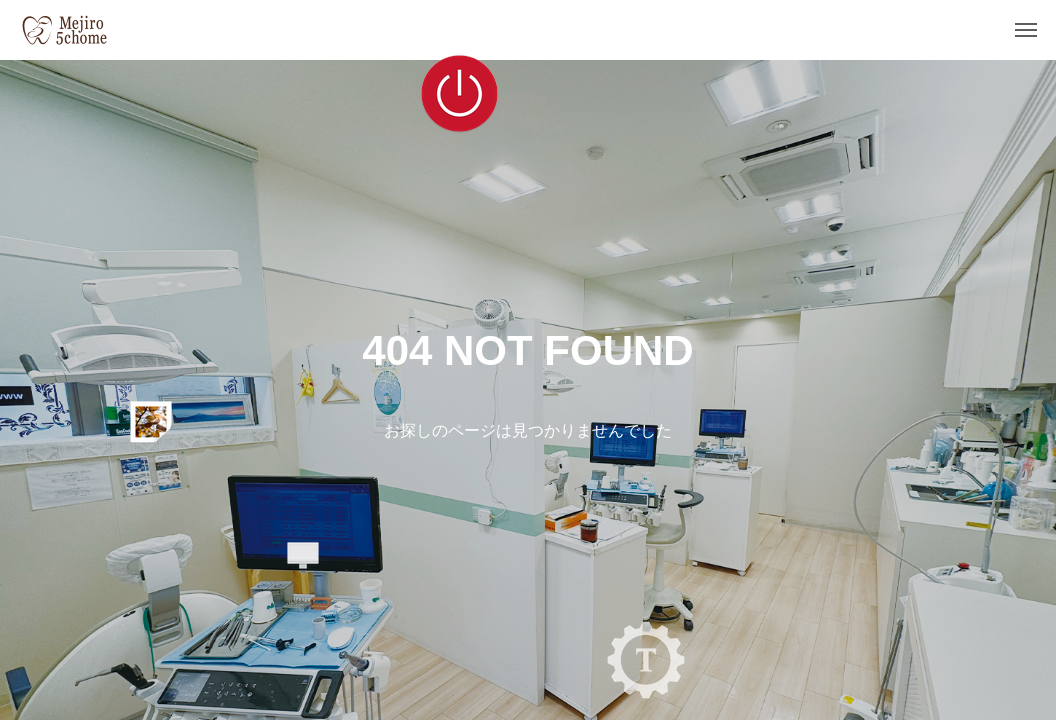 The width and height of the screenshot is (1056, 720). What do you see at coordinates (151, 423) in the screenshot?
I see `a picture clipping or image snippet` at bounding box center [151, 423].